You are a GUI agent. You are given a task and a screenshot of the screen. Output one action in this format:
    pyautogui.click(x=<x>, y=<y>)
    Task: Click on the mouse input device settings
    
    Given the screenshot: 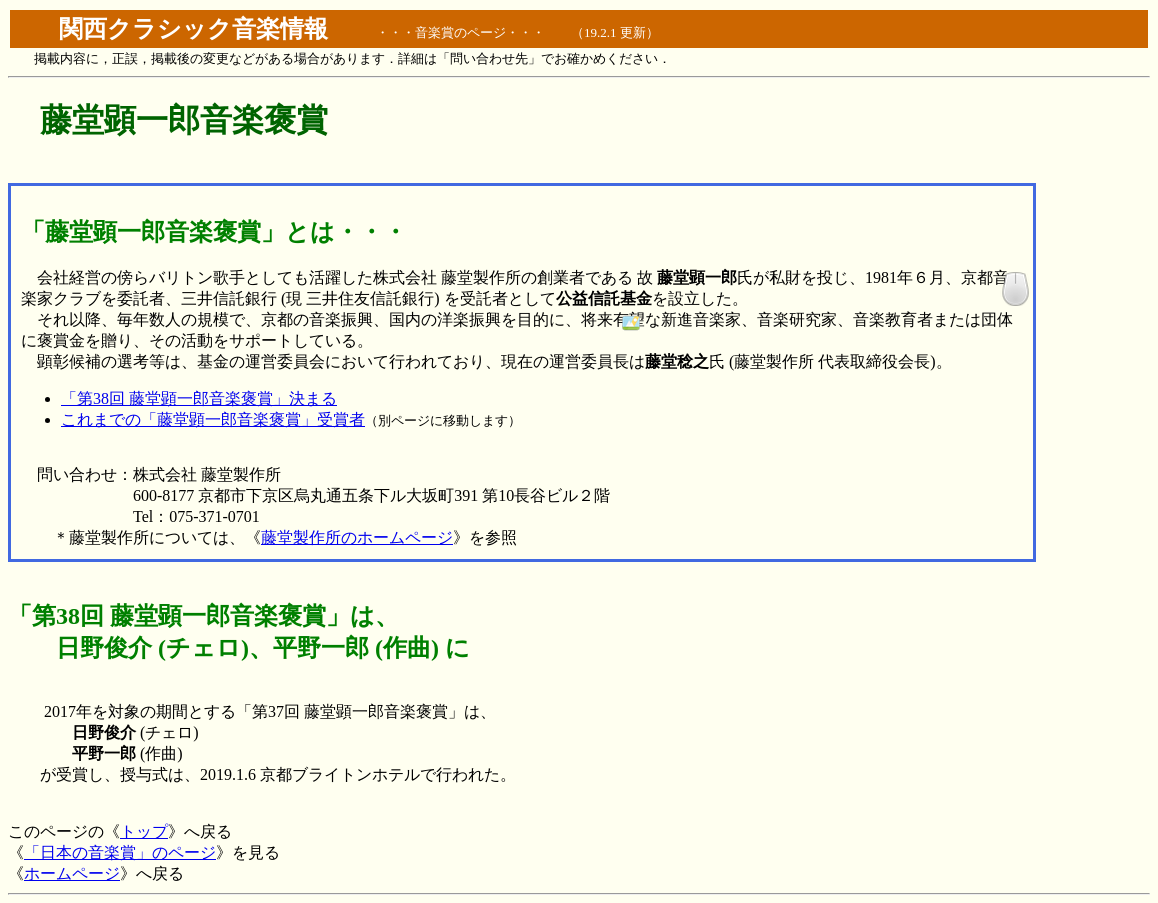 What is the action you would take?
    pyautogui.click(x=1015, y=289)
    